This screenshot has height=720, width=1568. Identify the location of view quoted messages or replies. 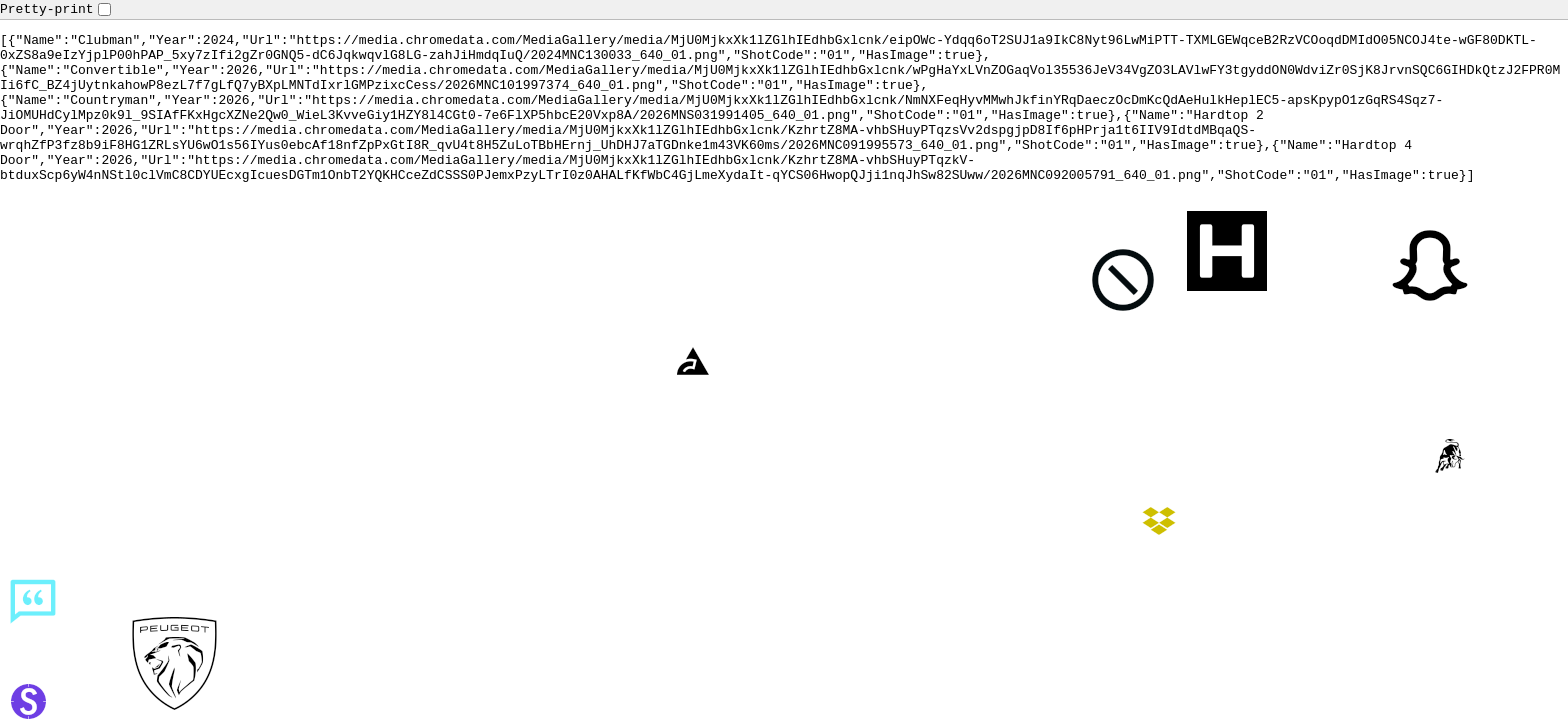
(33, 600).